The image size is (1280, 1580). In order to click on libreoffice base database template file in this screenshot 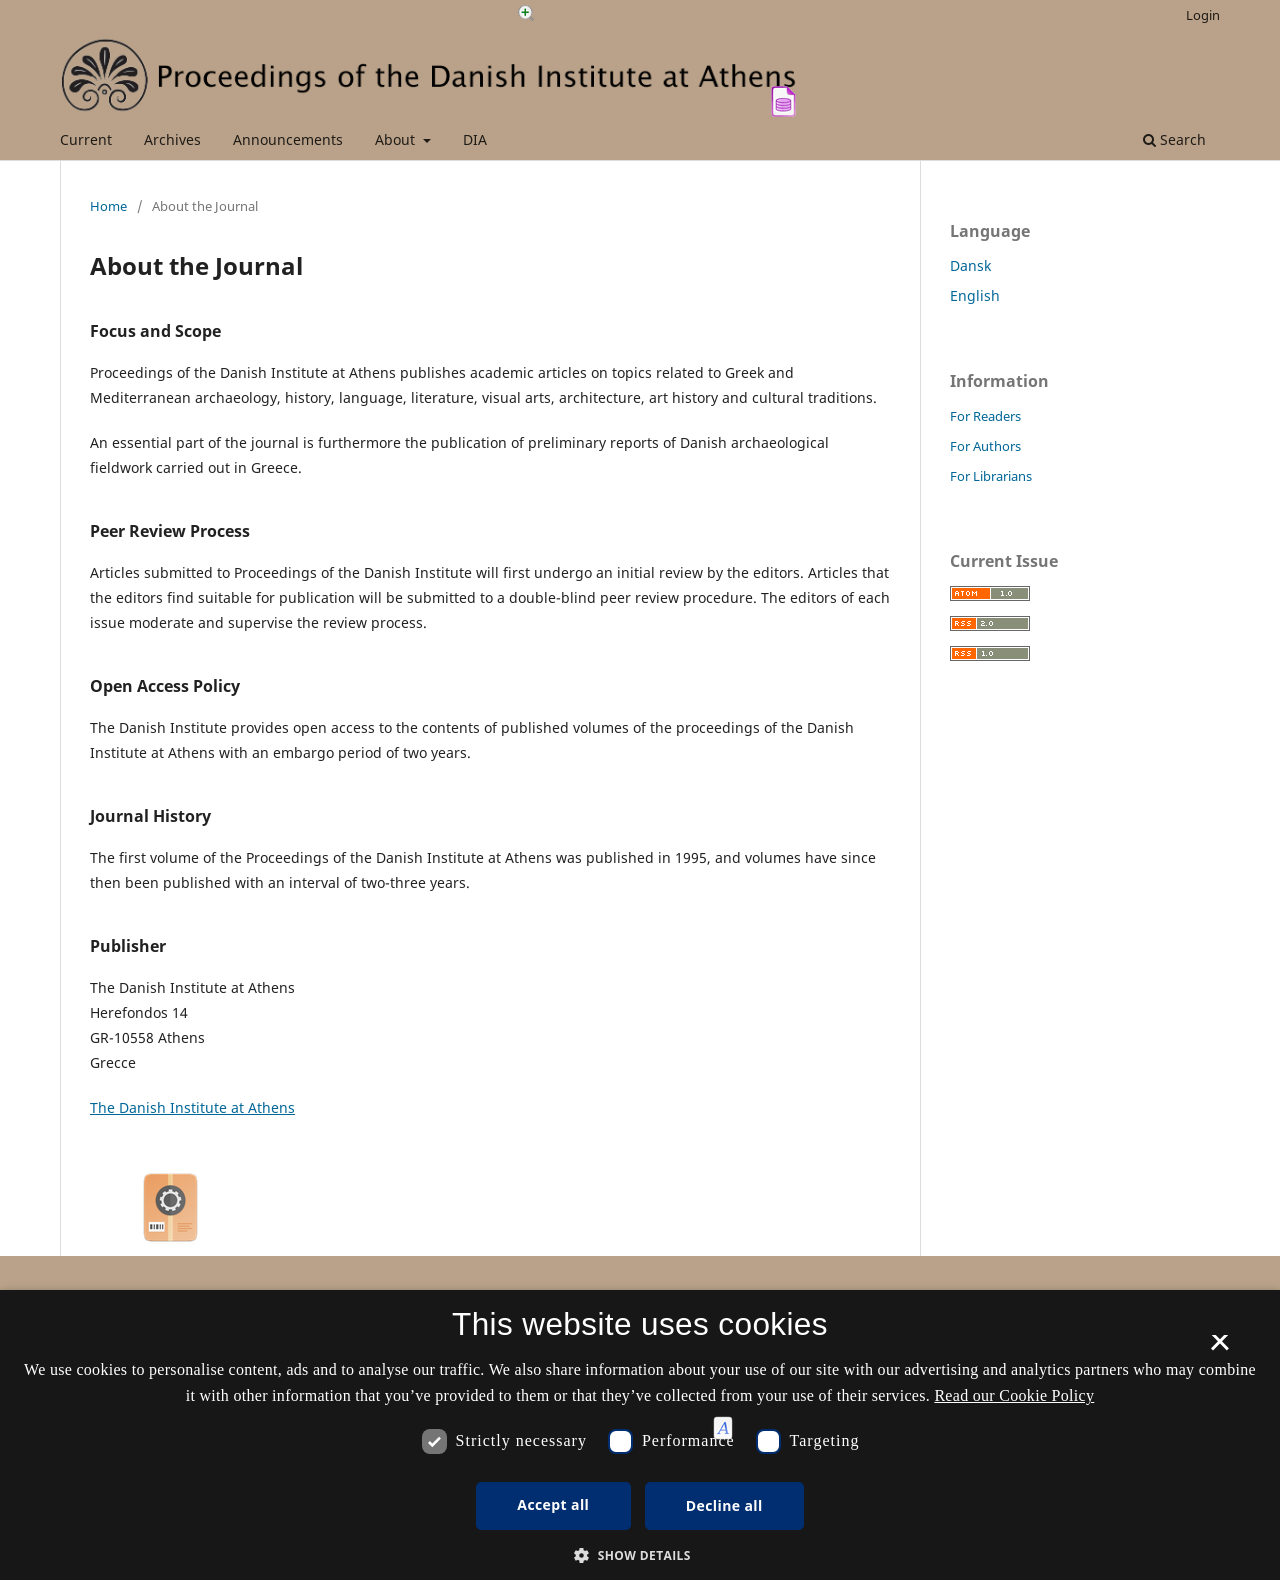, I will do `click(783, 101)`.